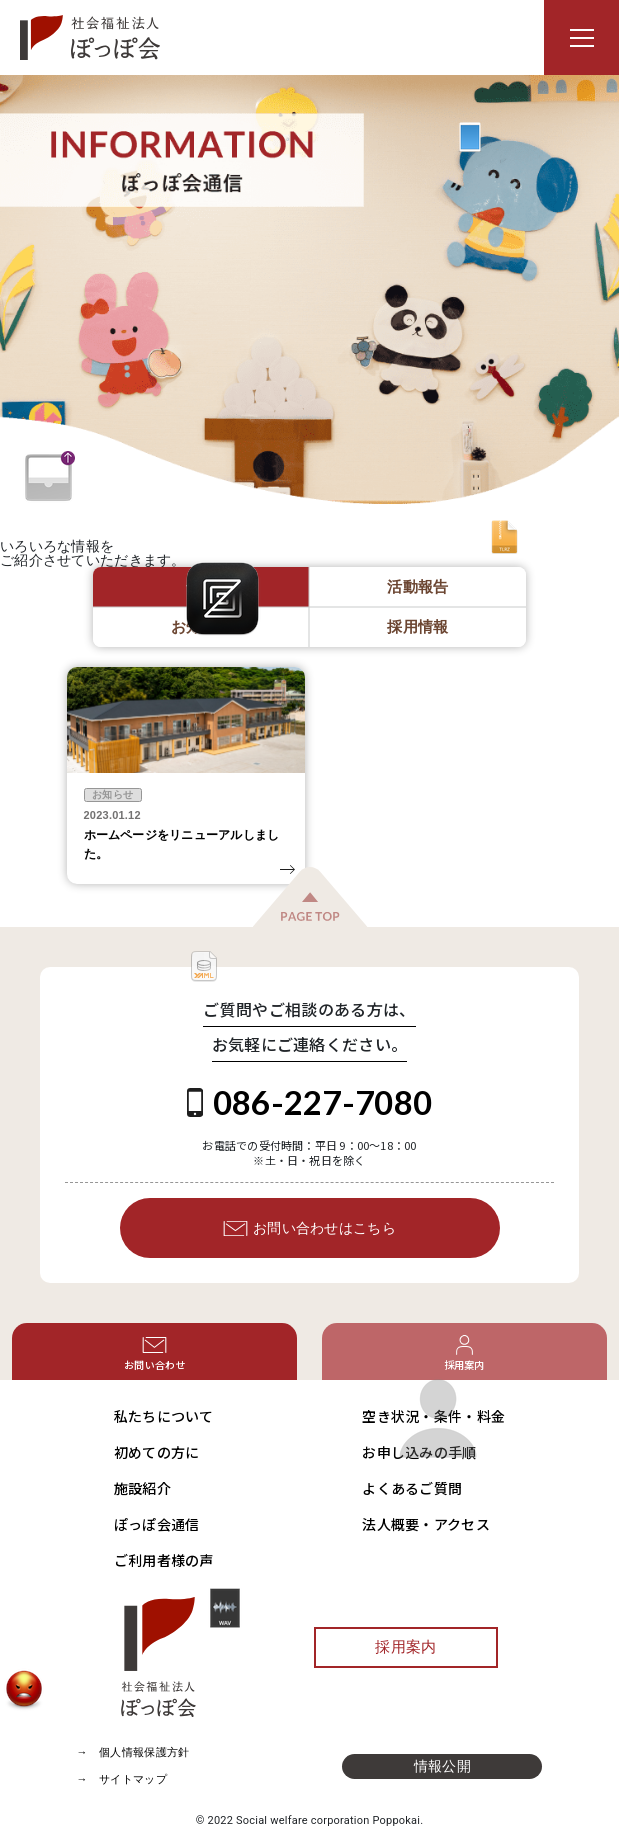  What do you see at coordinates (438, 1418) in the screenshot?
I see `guest user account` at bounding box center [438, 1418].